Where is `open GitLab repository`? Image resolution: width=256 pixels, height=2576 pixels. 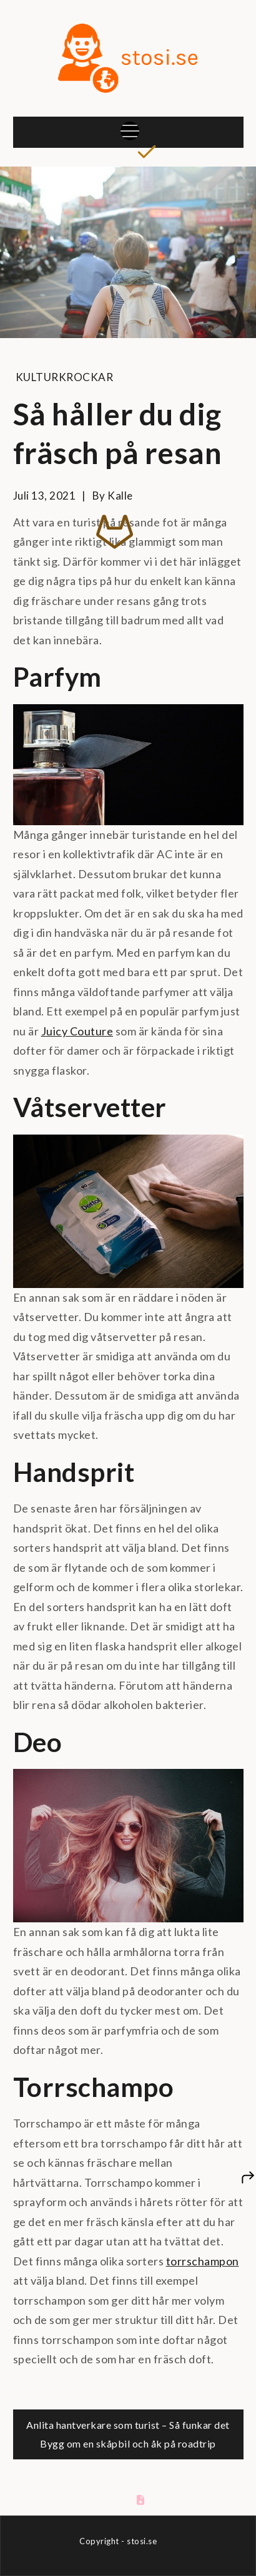
open GitLab repository is located at coordinates (114, 531).